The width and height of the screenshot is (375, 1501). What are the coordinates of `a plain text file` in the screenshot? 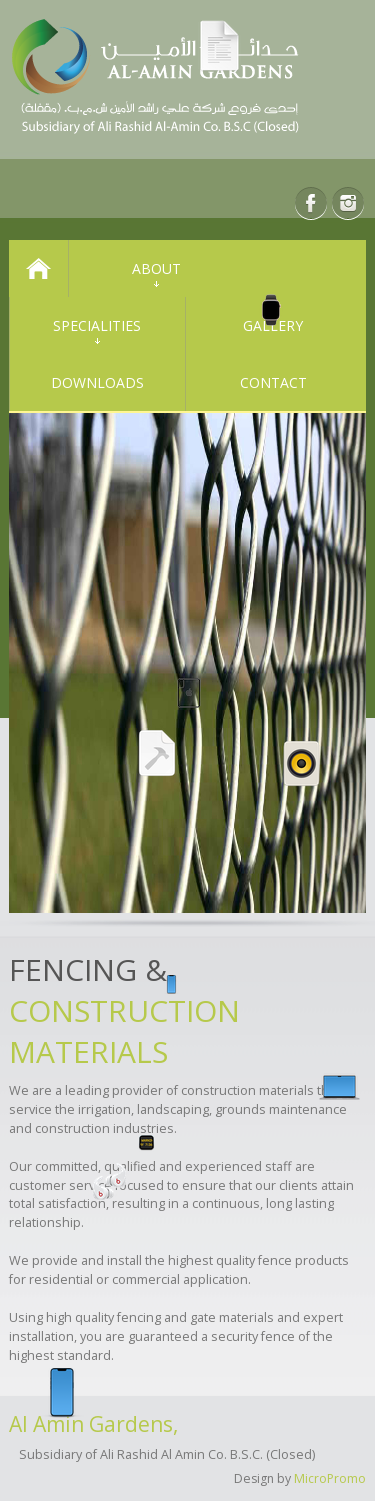 It's located at (219, 46).